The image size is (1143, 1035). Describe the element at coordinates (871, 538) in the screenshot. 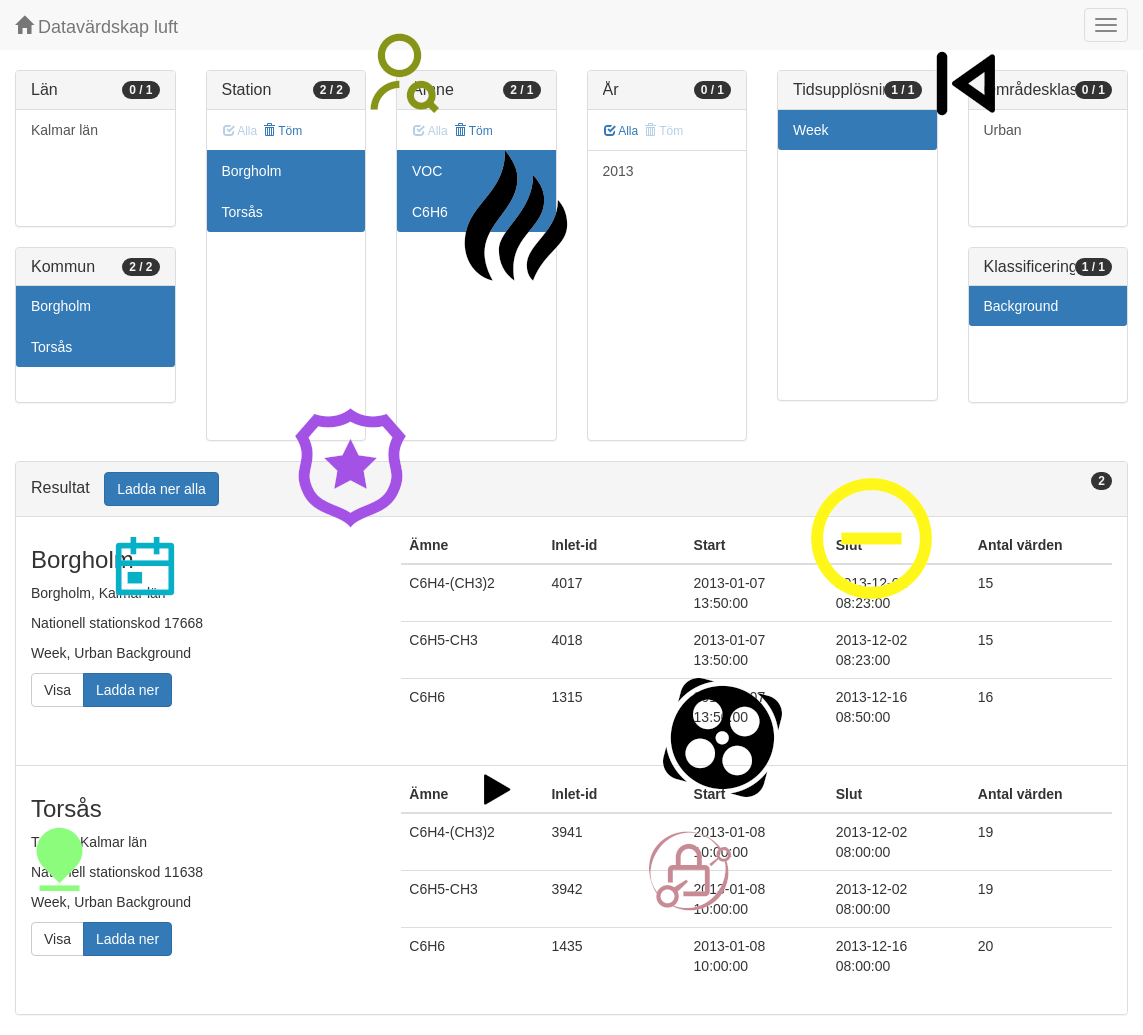

I see `remove item from list or selection` at that location.